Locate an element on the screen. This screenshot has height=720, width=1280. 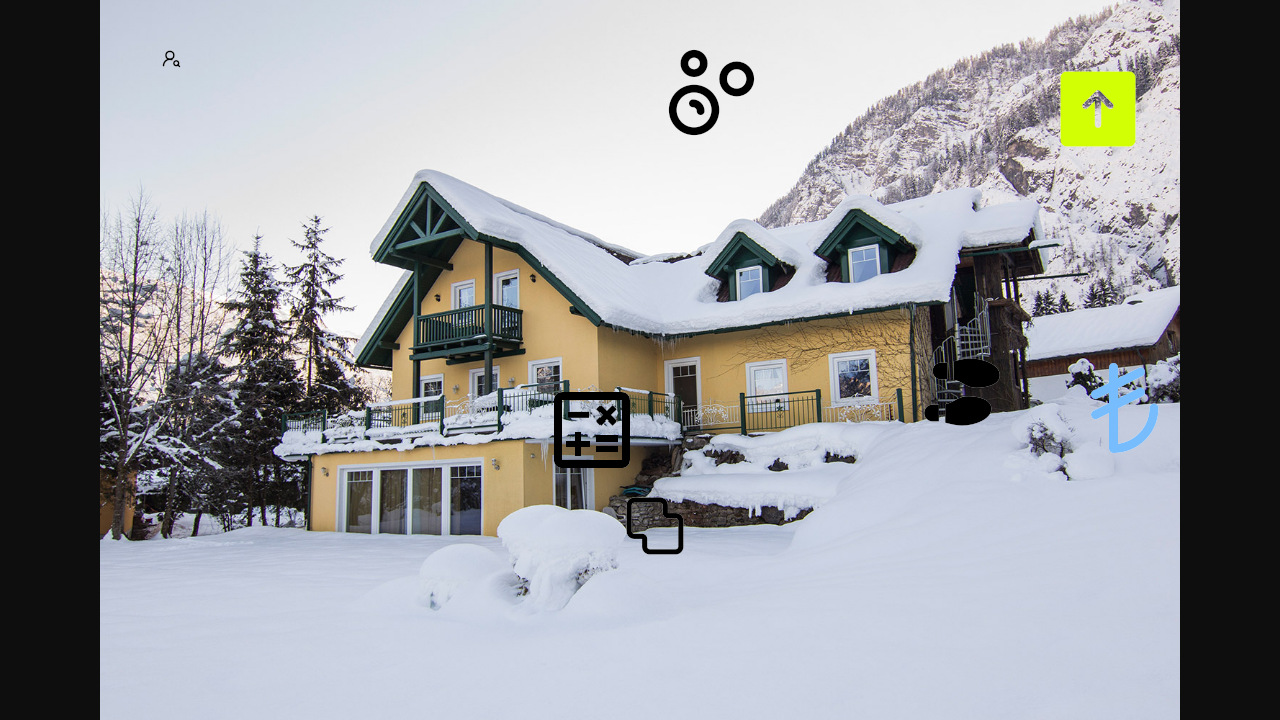
search for a user or contact is located at coordinates (171, 58).